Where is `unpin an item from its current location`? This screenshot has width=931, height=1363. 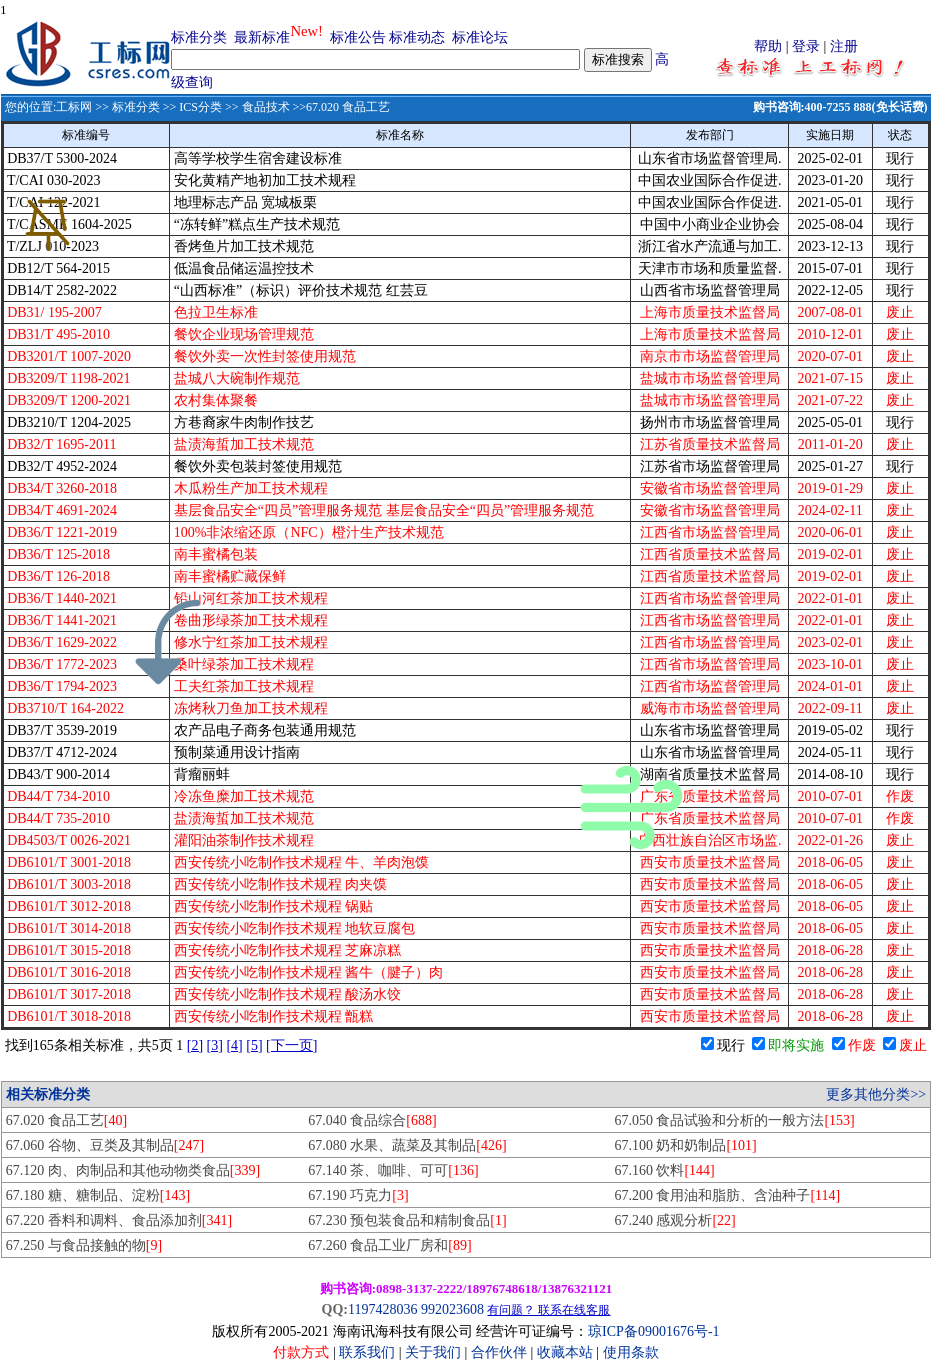
unpin an item from its current location is located at coordinates (48, 222).